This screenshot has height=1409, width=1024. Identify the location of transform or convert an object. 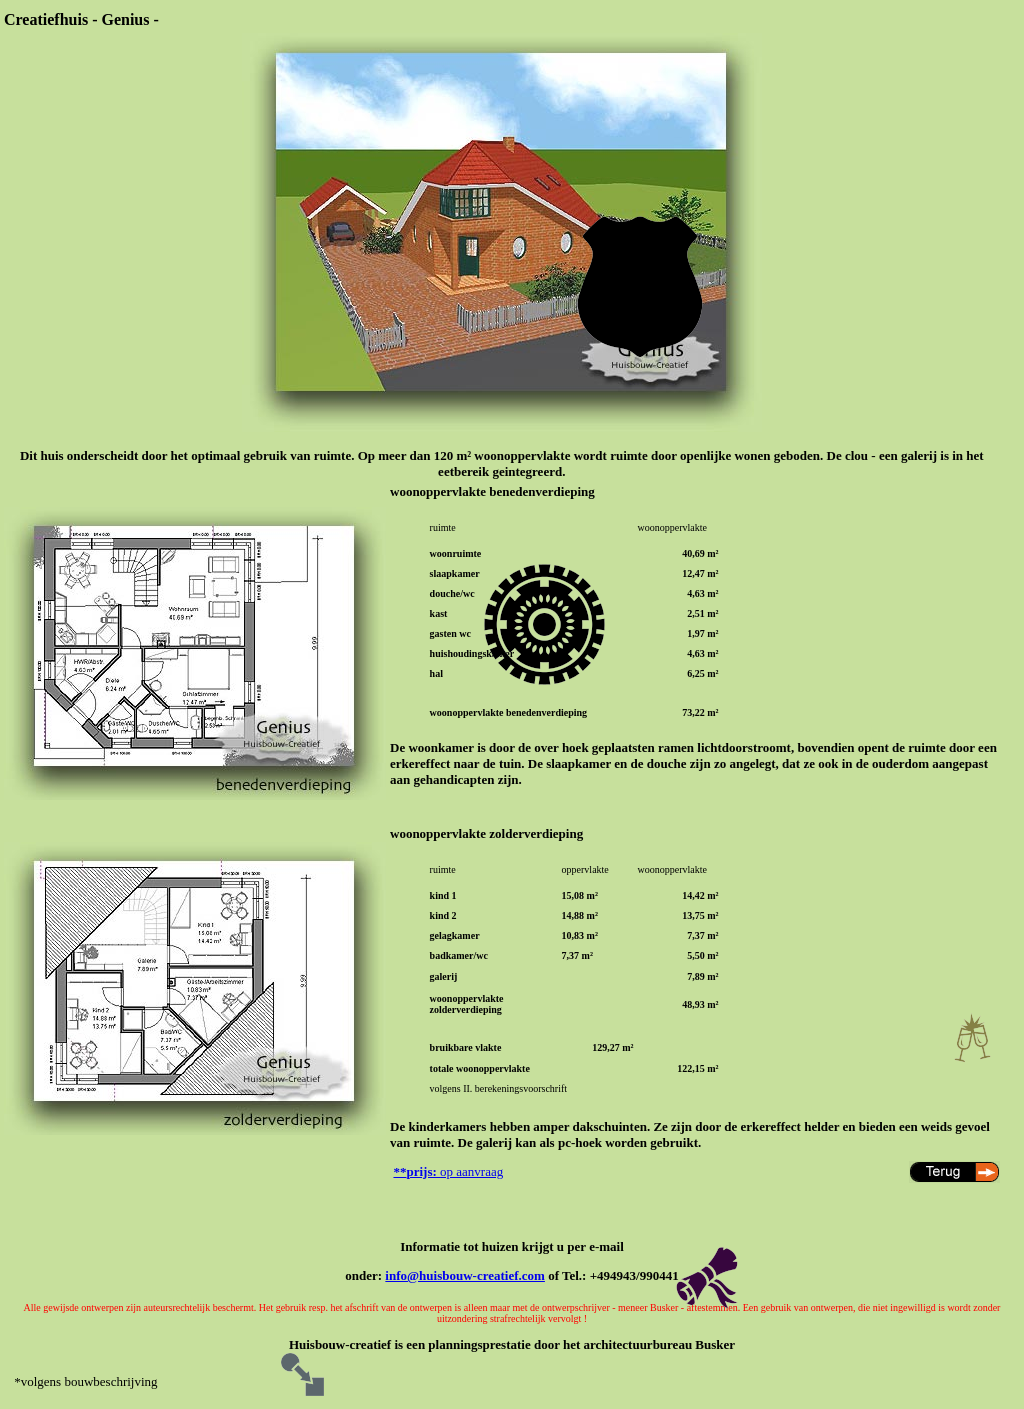
(302, 1374).